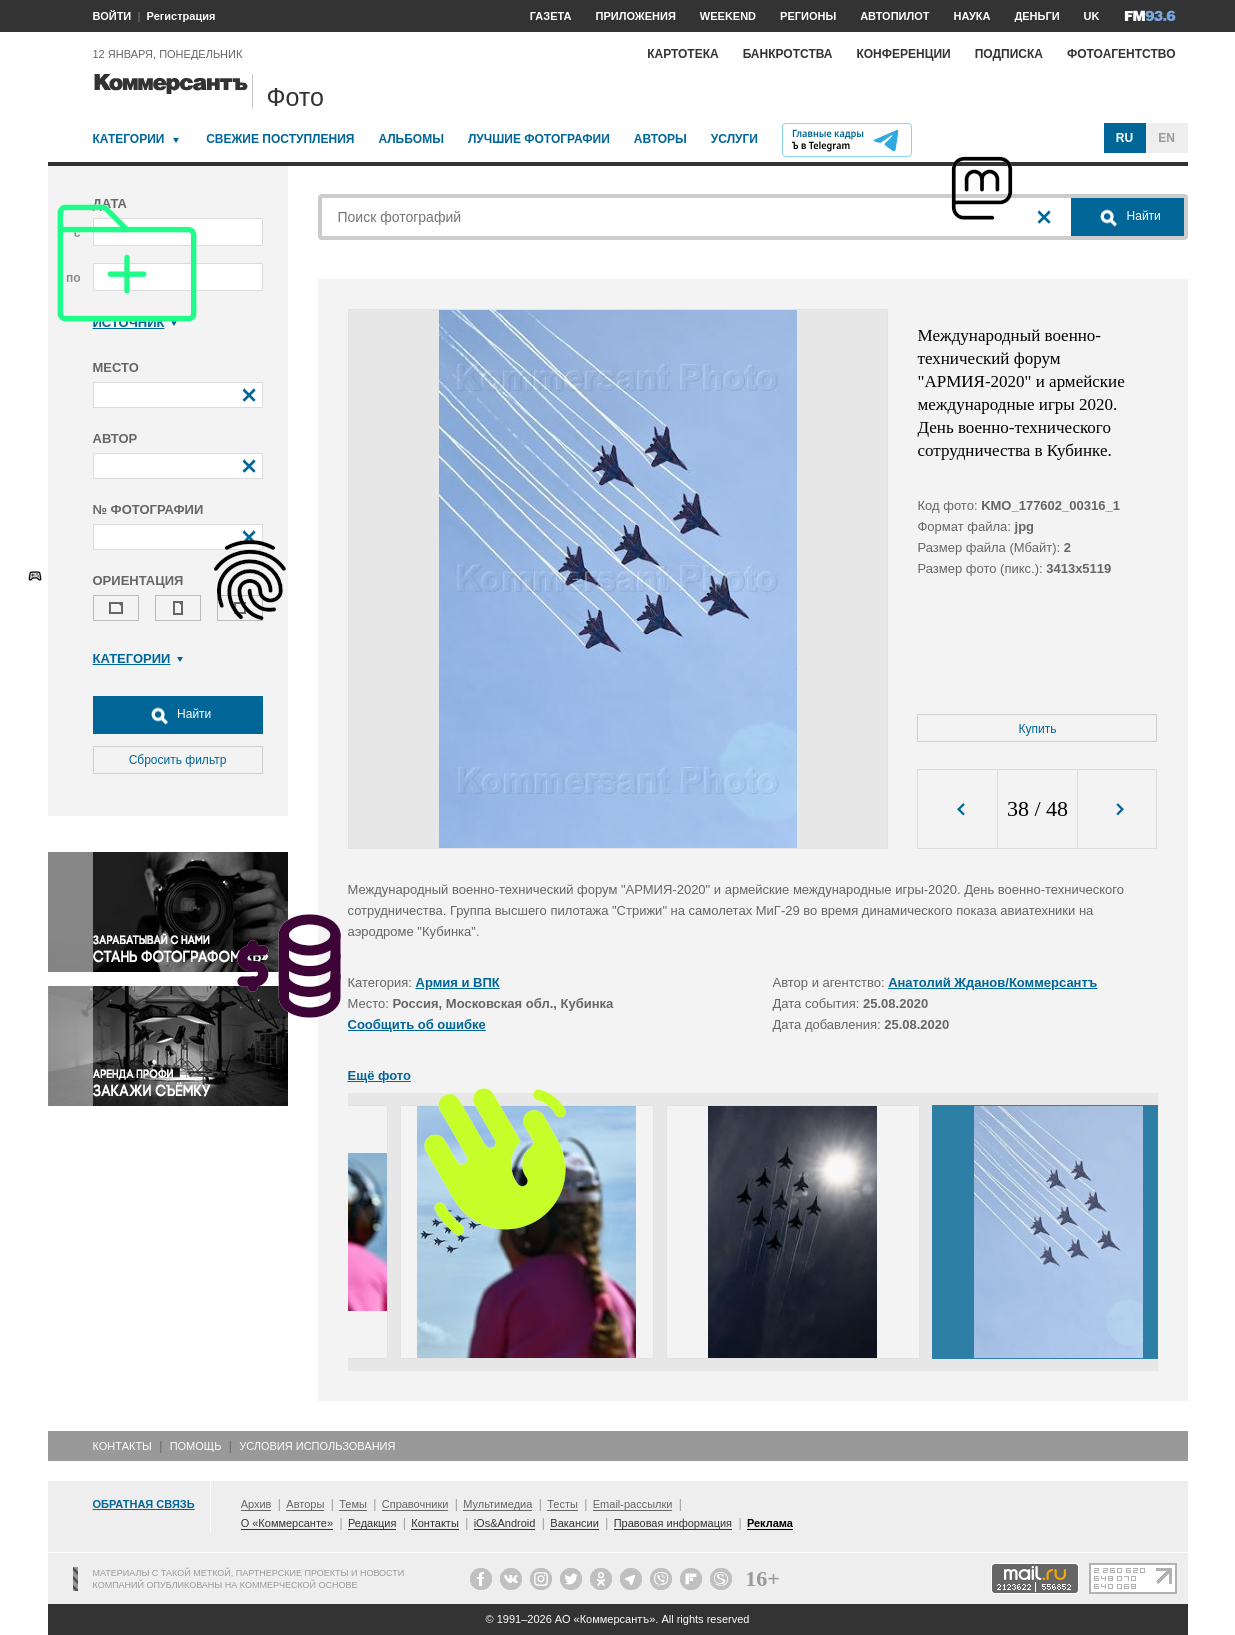 The height and width of the screenshot is (1635, 1235). What do you see at coordinates (289, 966) in the screenshot?
I see `view business plan or financial overview` at bounding box center [289, 966].